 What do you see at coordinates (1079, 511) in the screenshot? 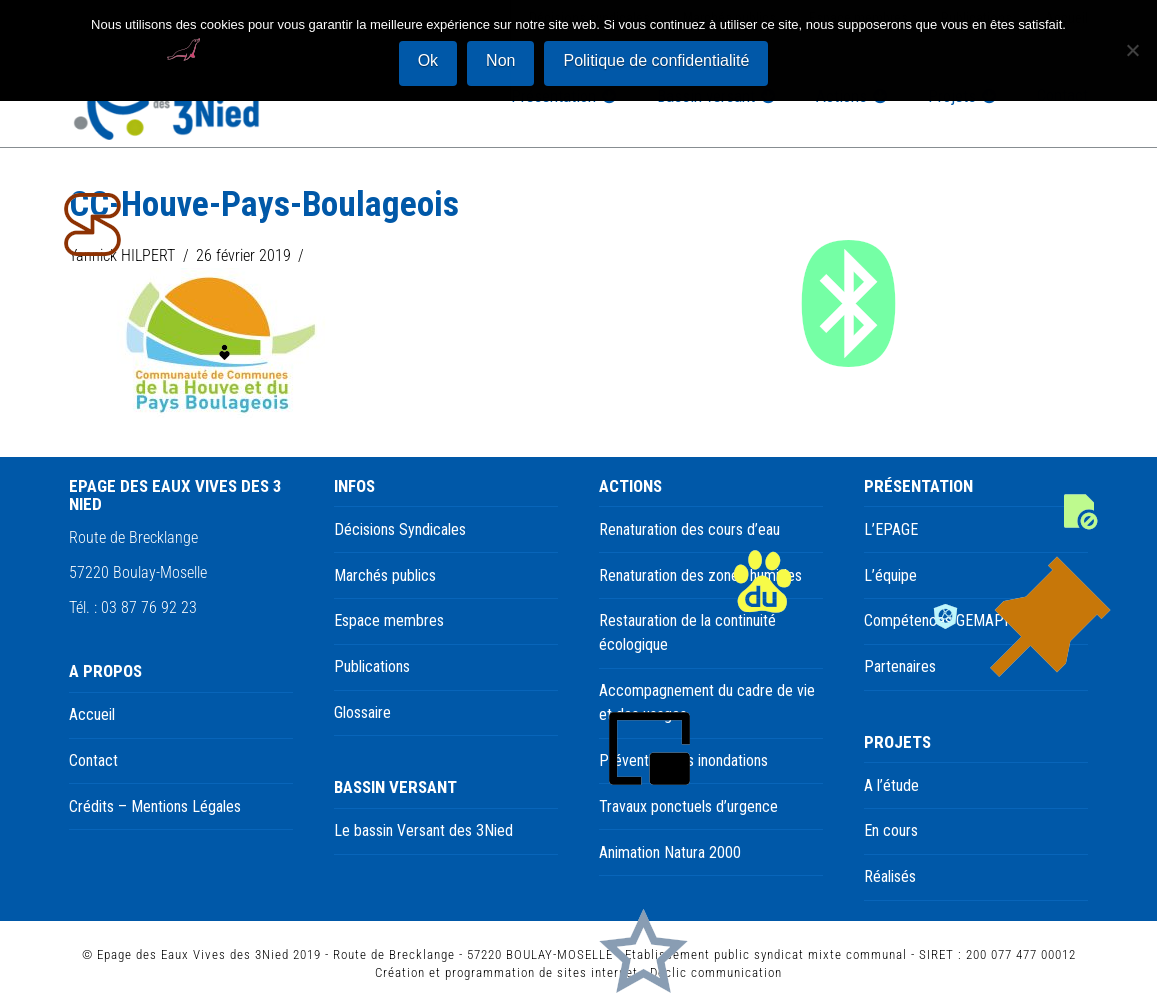
I see `file access denied or restricted` at bounding box center [1079, 511].